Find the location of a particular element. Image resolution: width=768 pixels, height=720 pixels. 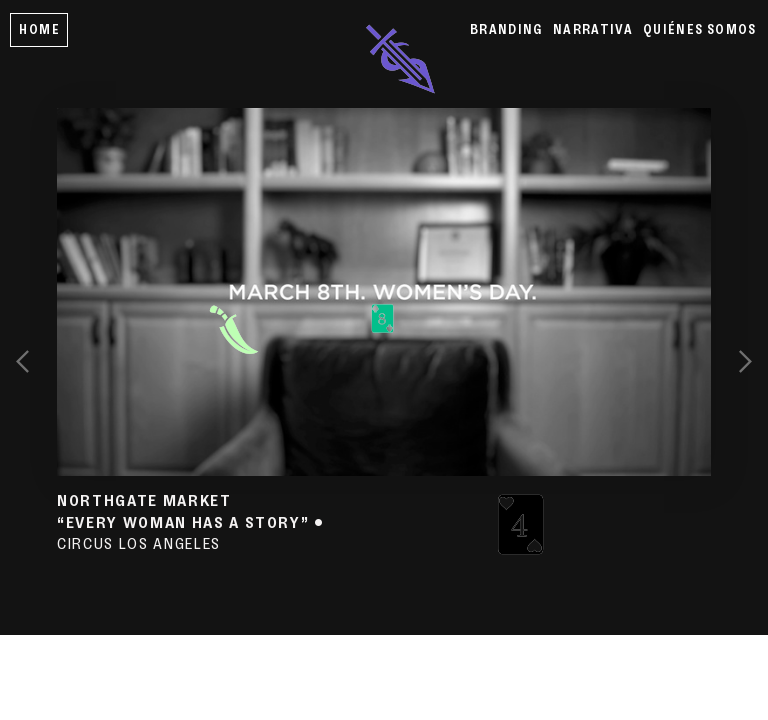

select the 8 of spades card is located at coordinates (382, 318).